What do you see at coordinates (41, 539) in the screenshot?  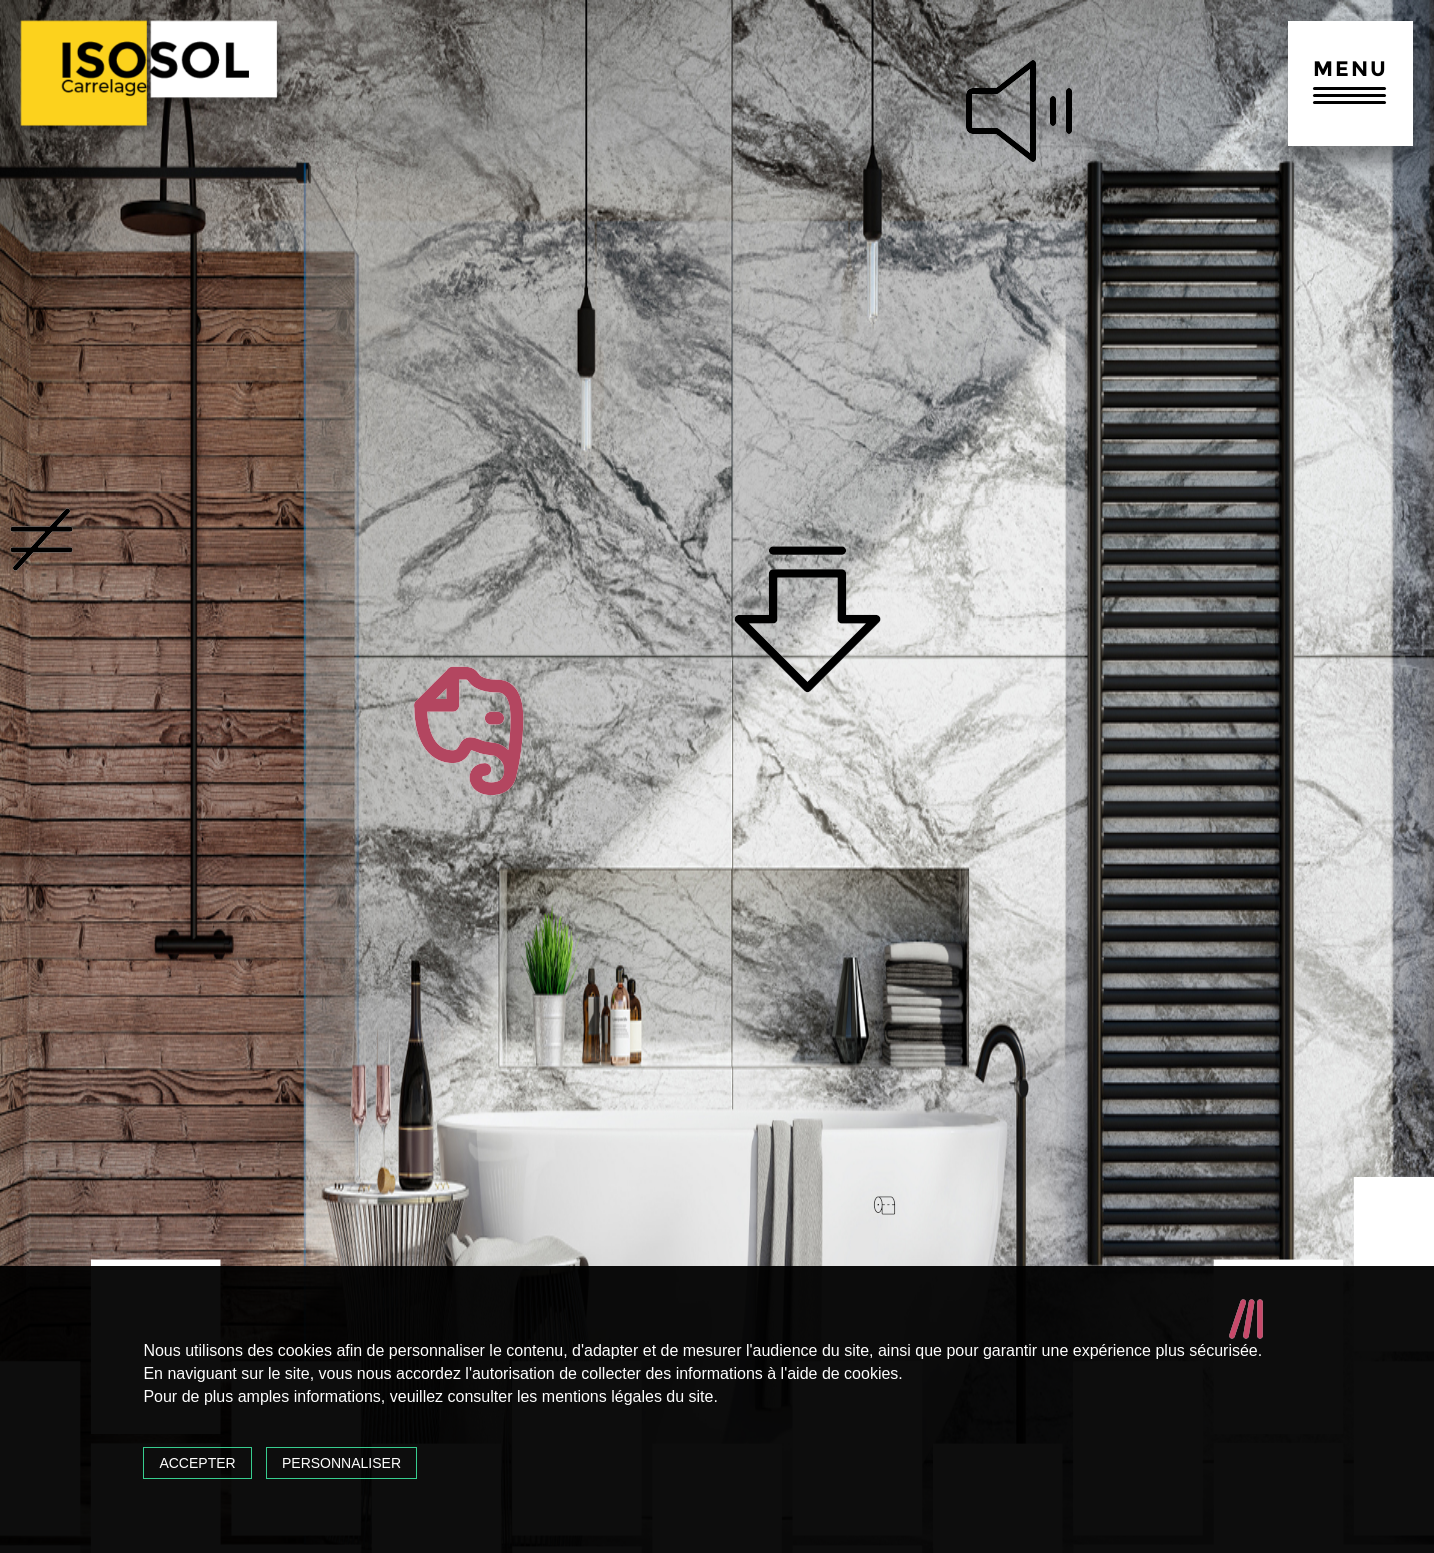 I see `indicates values are not equal or a mismatch` at bounding box center [41, 539].